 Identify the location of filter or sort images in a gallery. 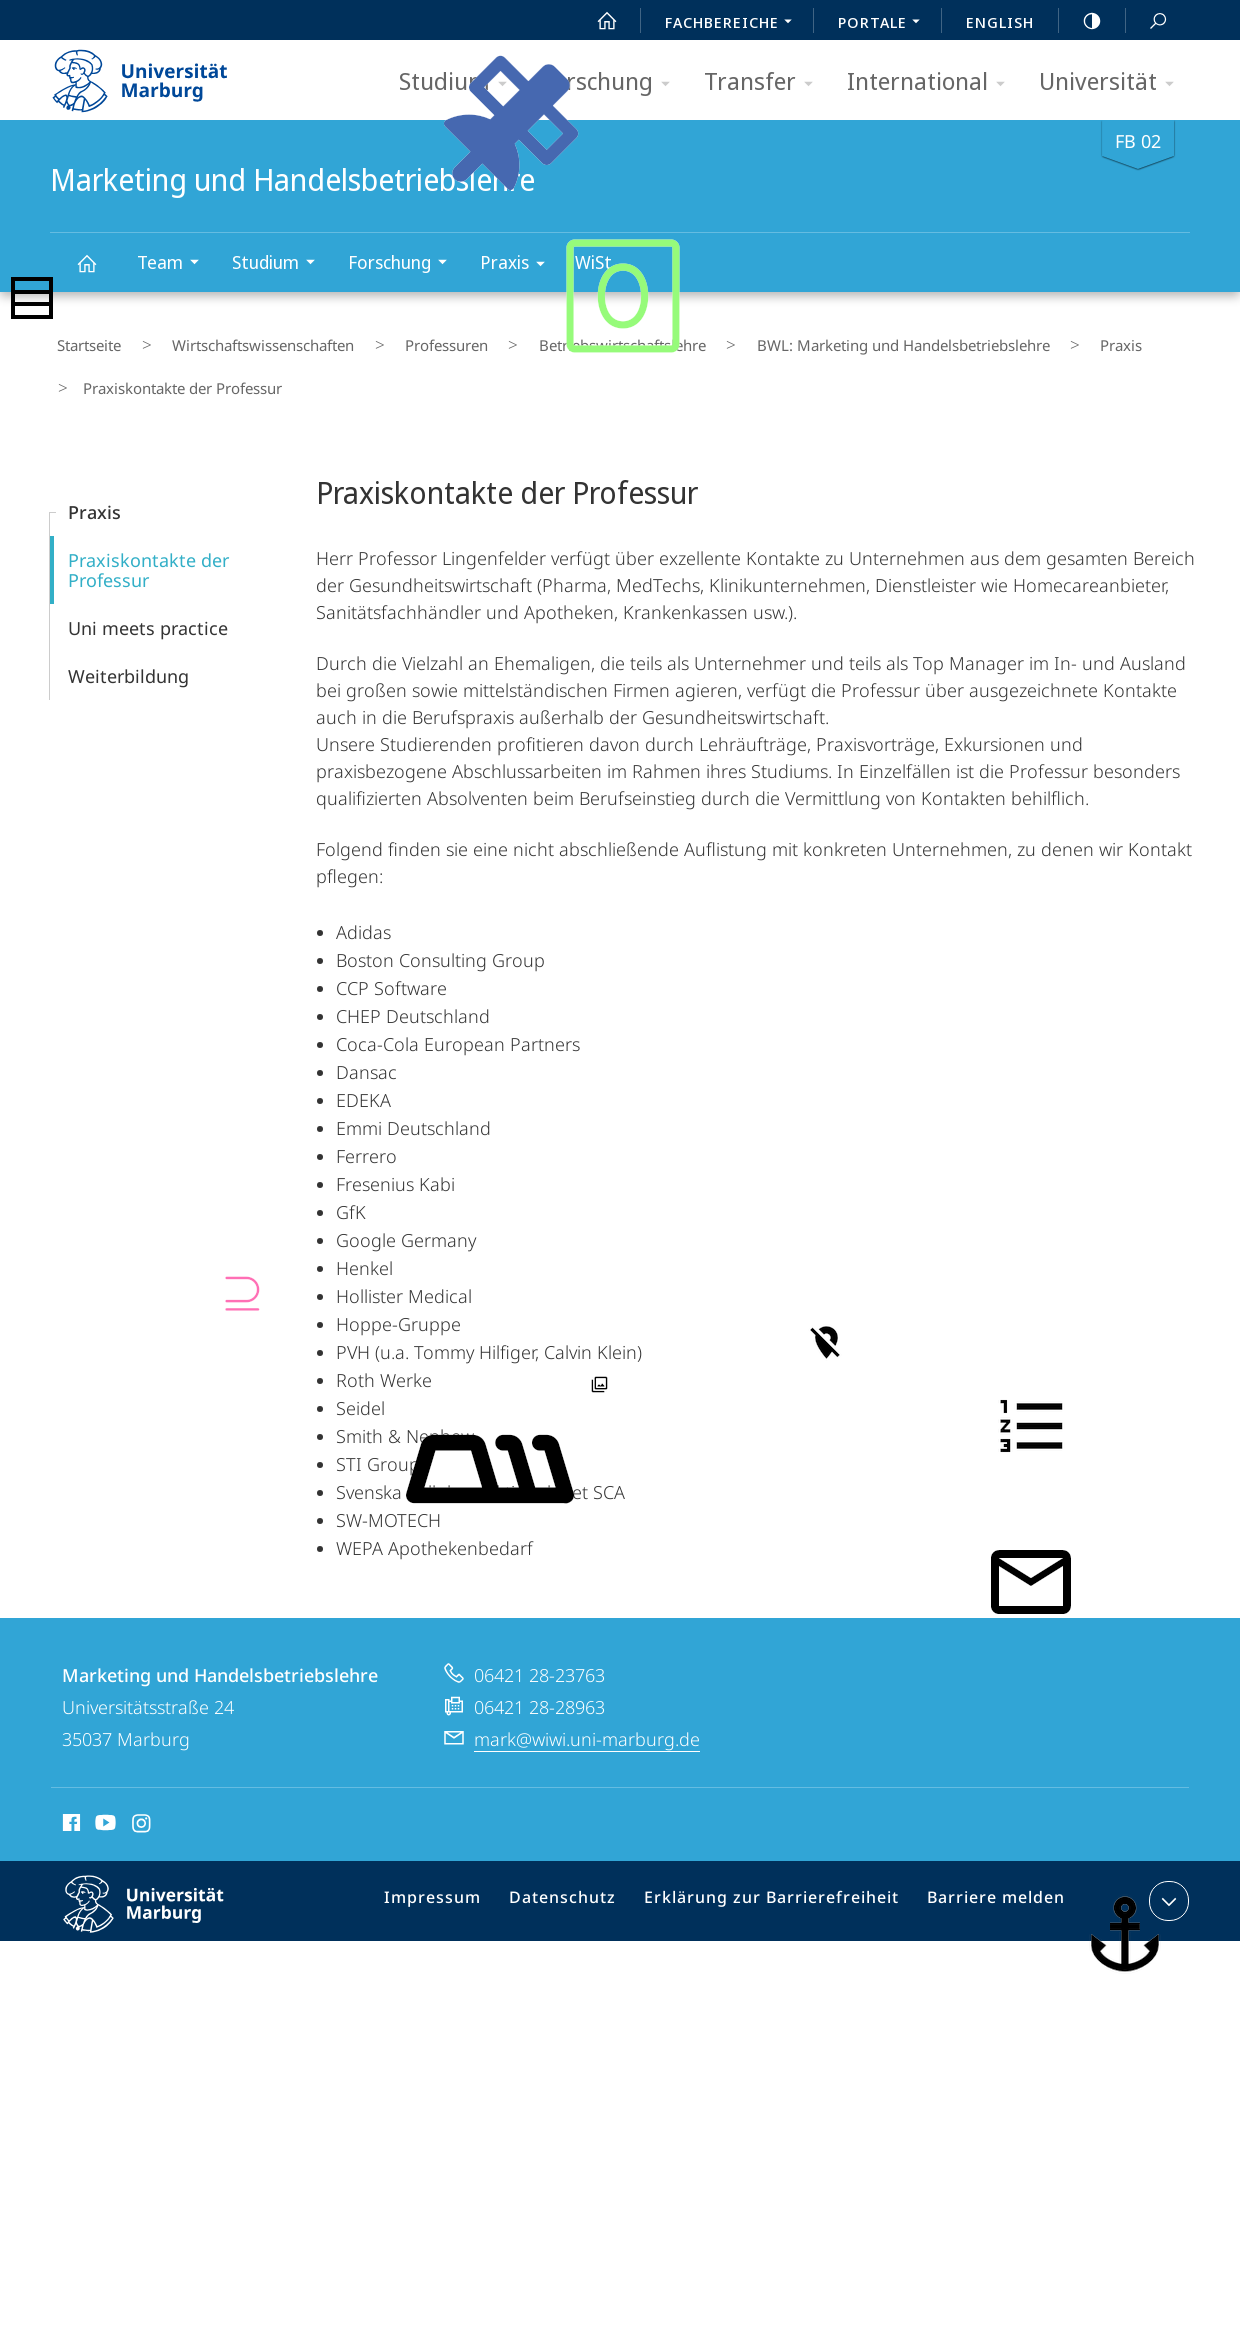
(599, 1384).